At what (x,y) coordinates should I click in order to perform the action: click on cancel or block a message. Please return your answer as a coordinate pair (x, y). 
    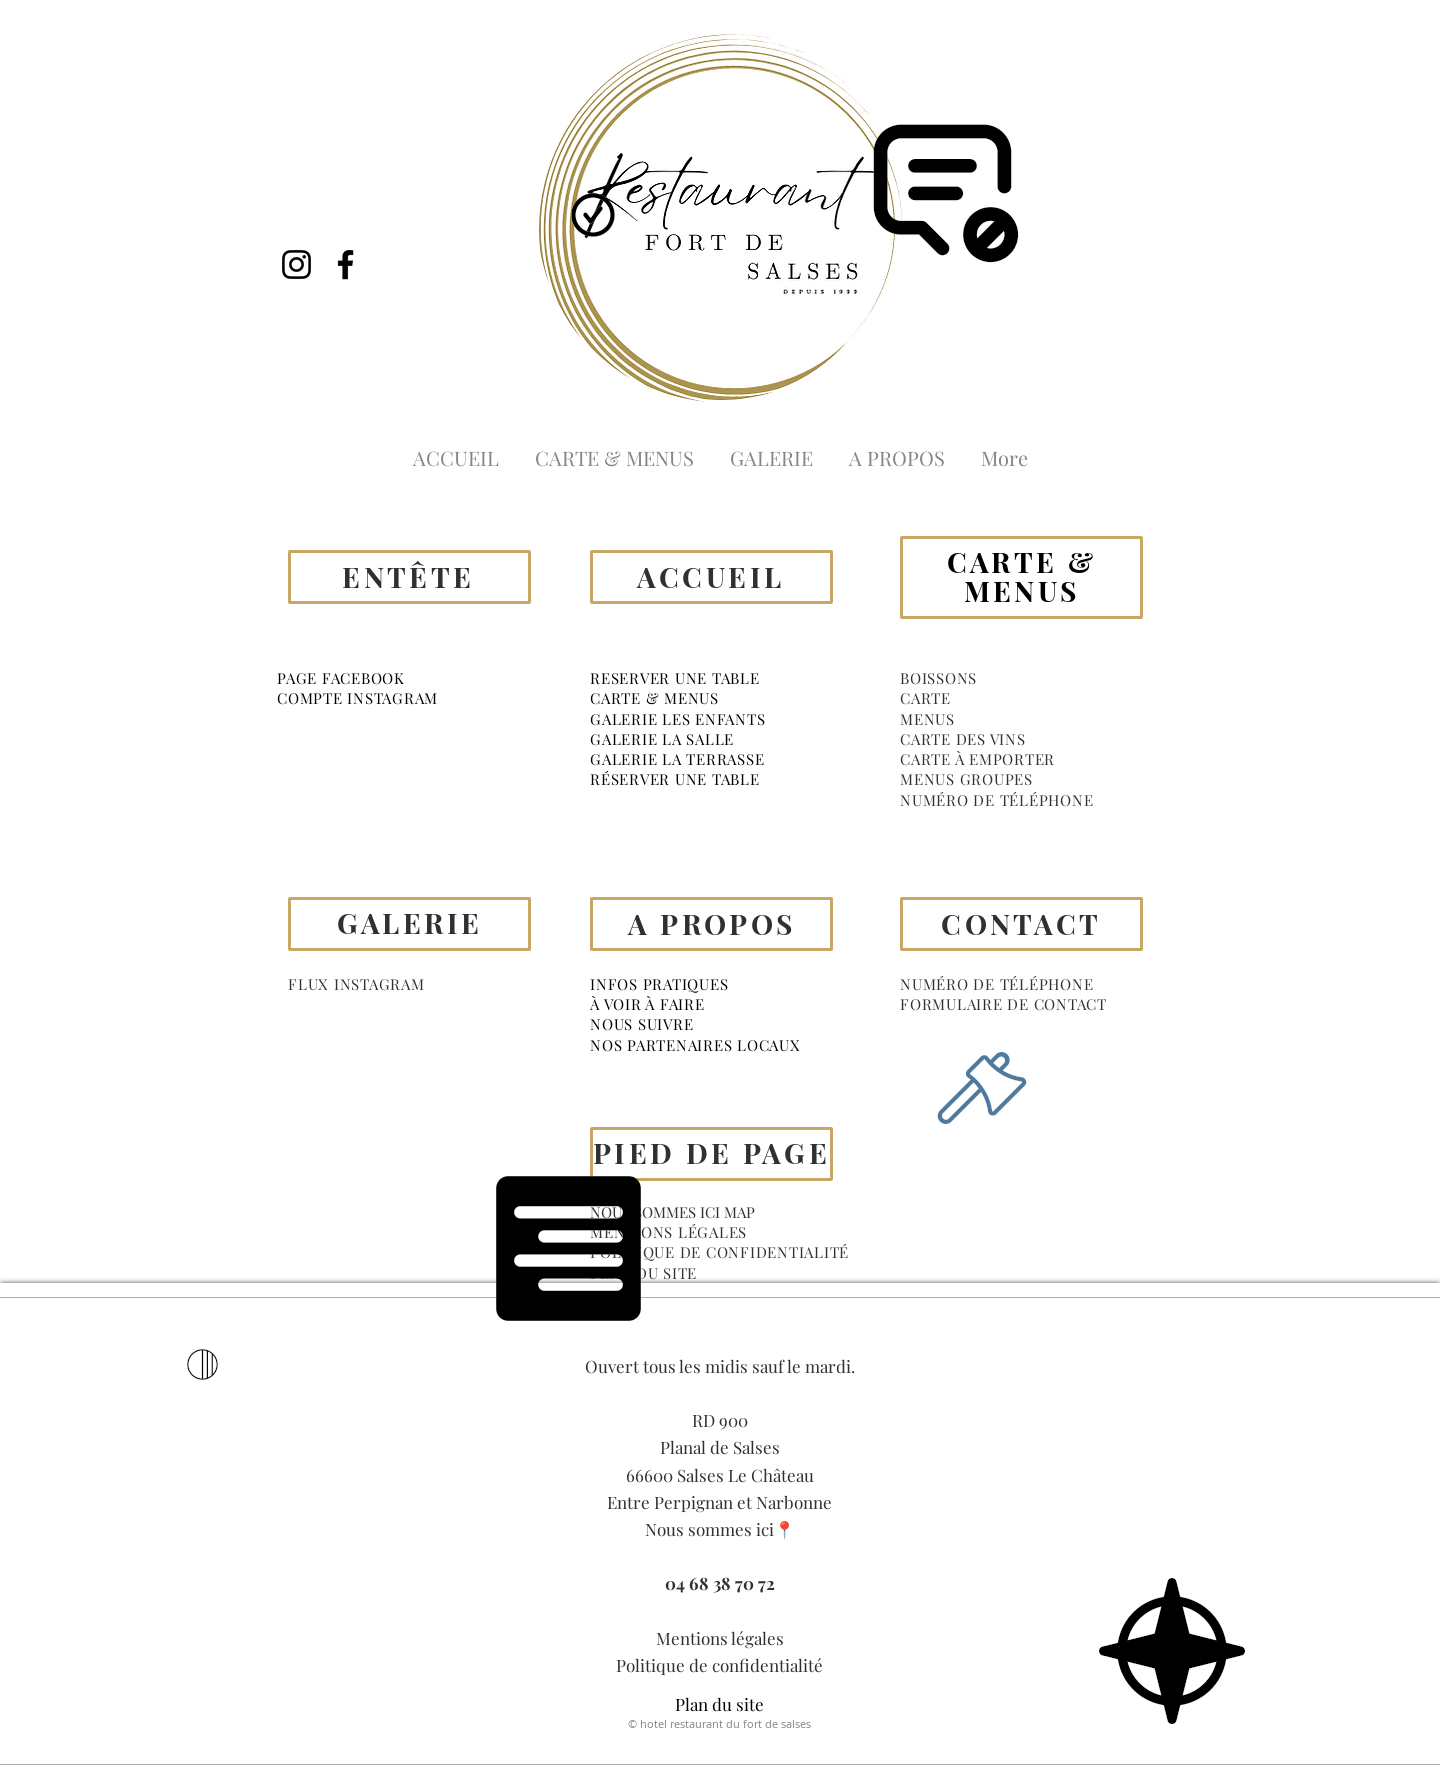
    Looking at the image, I should click on (942, 186).